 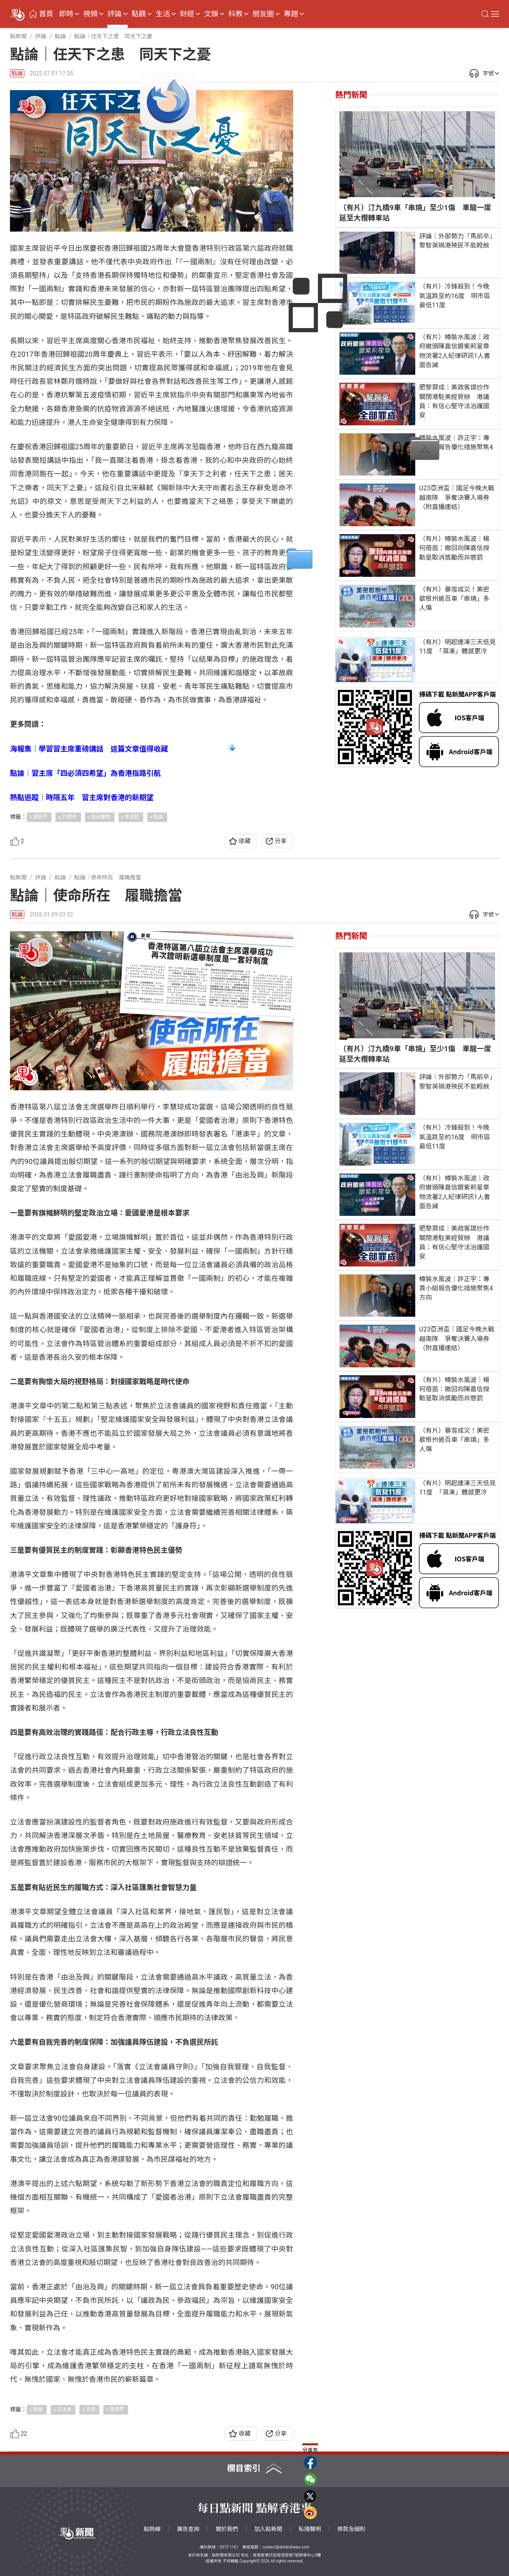 I want to click on open templates folder, so click(x=425, y=448).